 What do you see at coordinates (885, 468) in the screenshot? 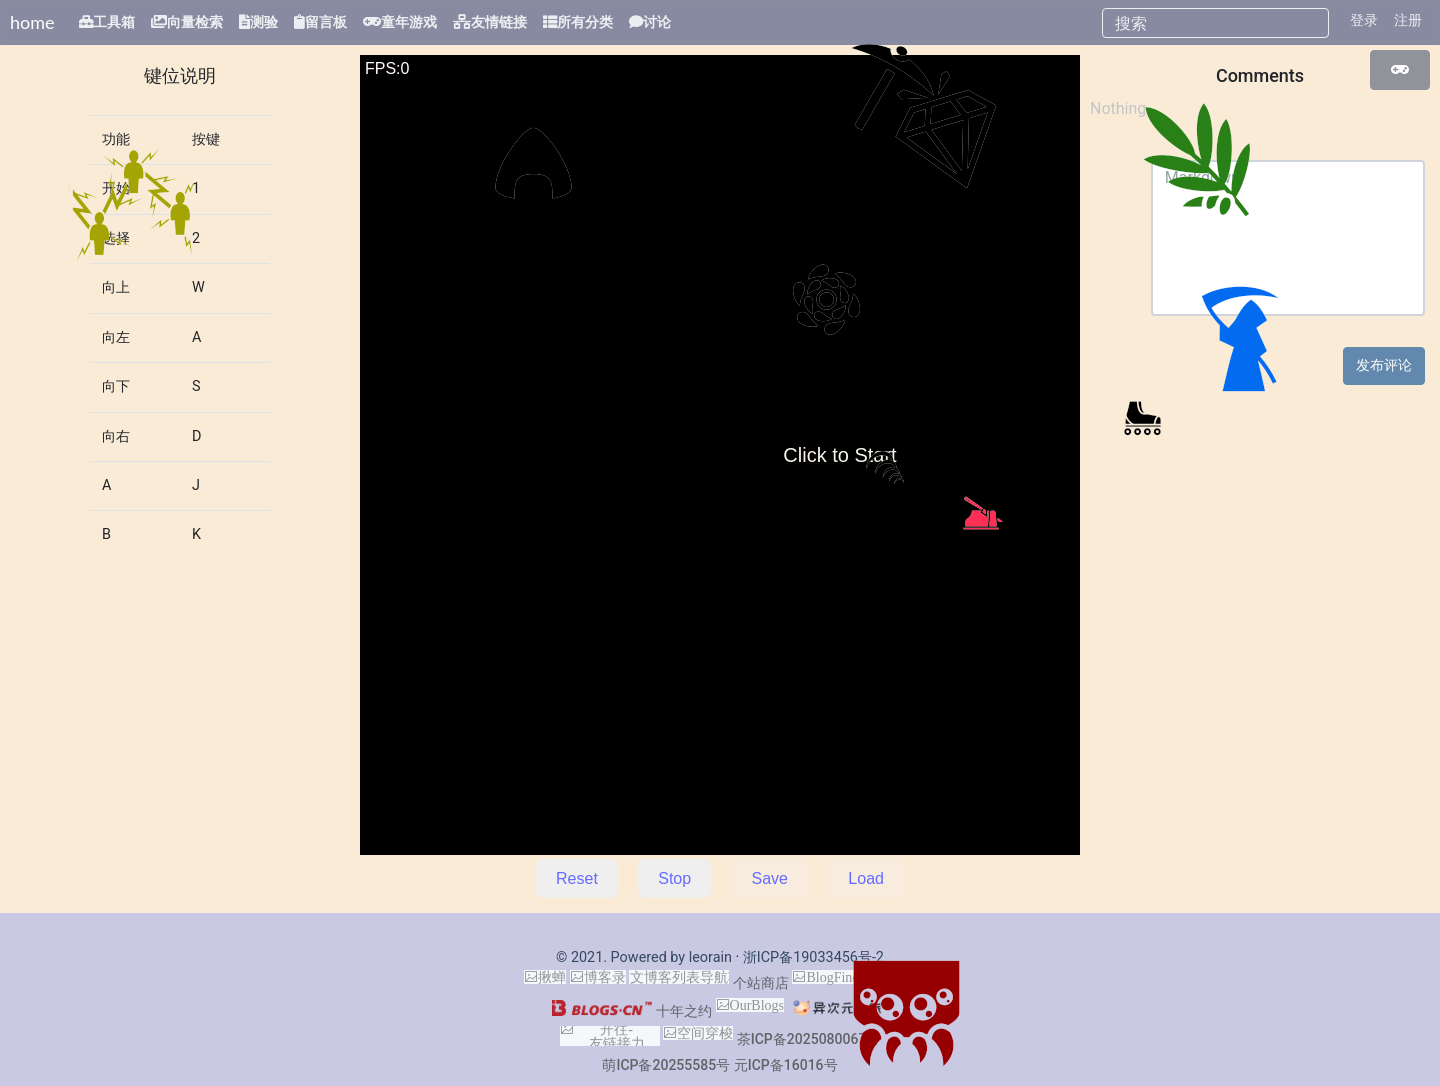
I see `indicates wind or tornado weather conditions` at bounding box center [885, 468].